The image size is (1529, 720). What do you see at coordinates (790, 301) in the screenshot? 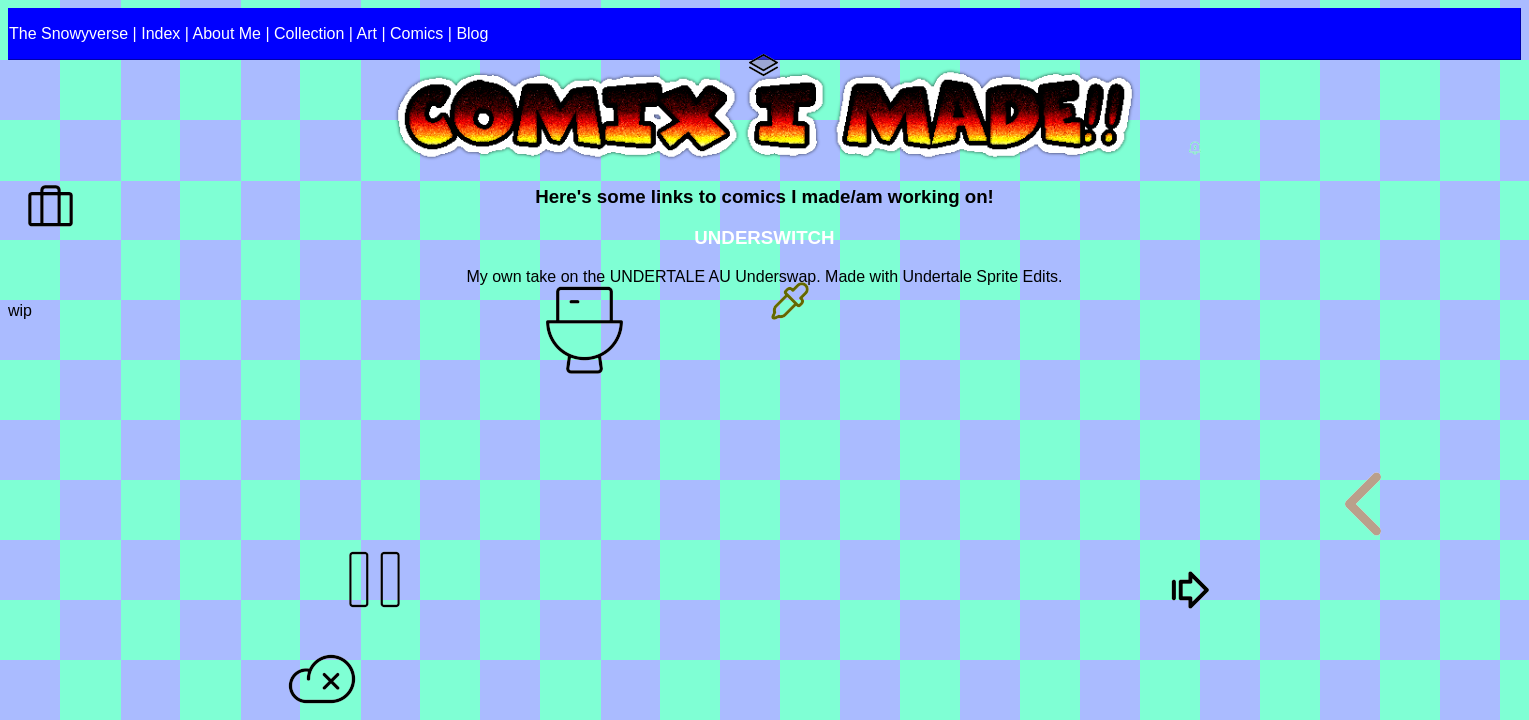
I see `pick a color from the screen` at bounding box center [790, 301].